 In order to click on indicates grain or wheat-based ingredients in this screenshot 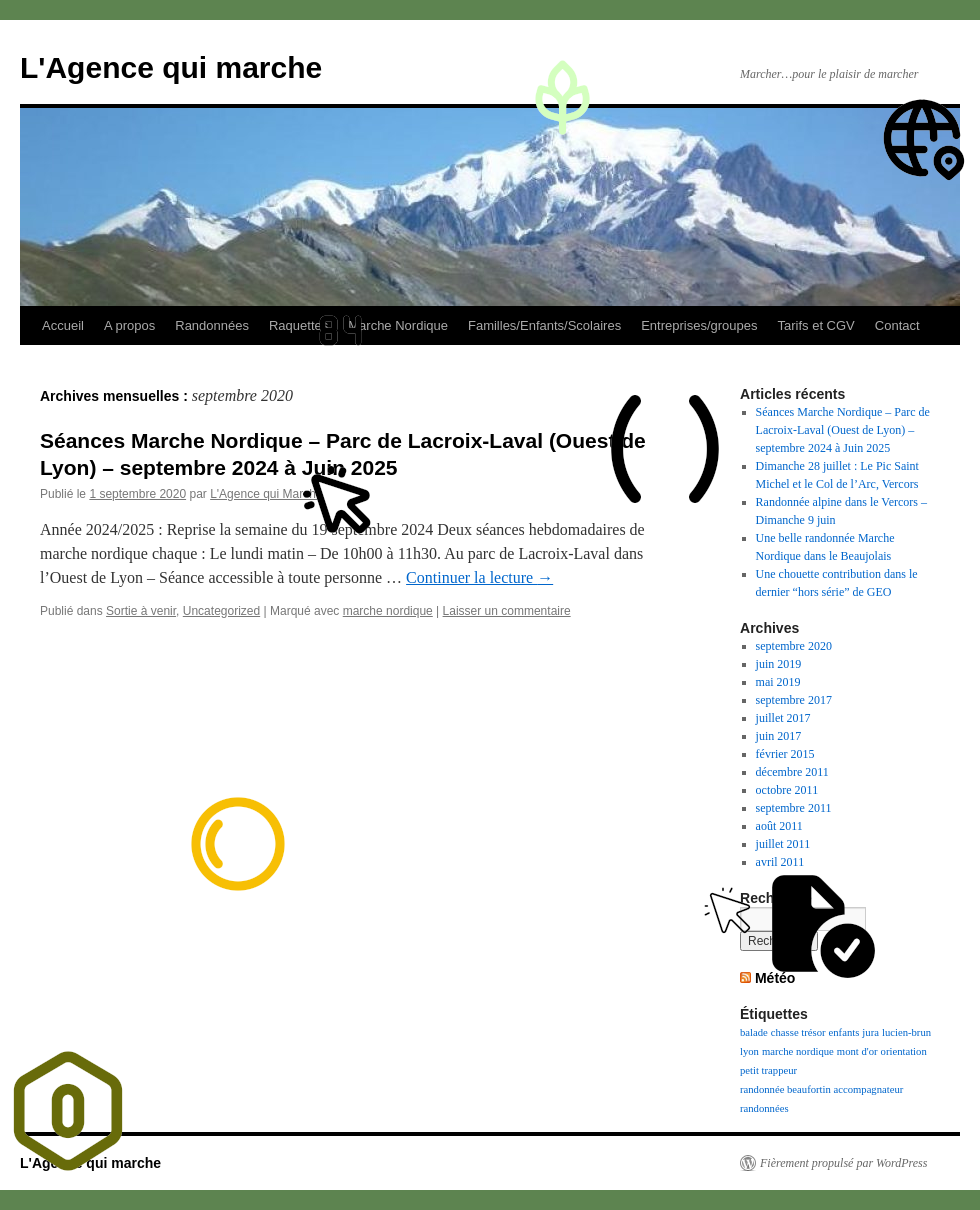, I will do `click(562, 97)`.